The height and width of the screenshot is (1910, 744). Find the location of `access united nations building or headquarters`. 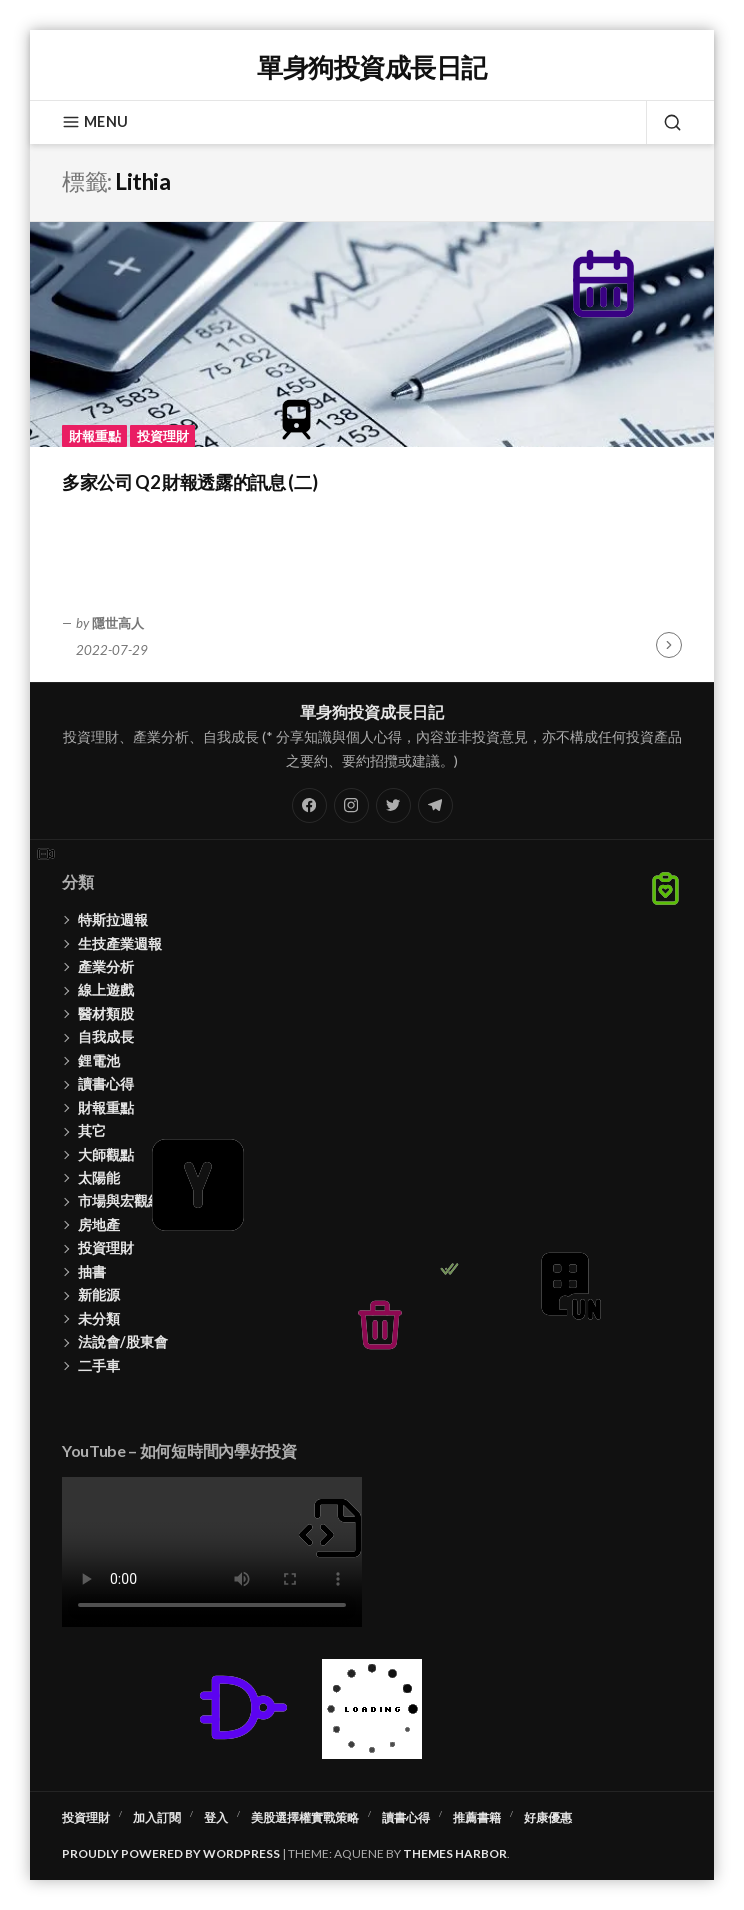

access united nations building or headquarters is located at coordinates (569, 1284).